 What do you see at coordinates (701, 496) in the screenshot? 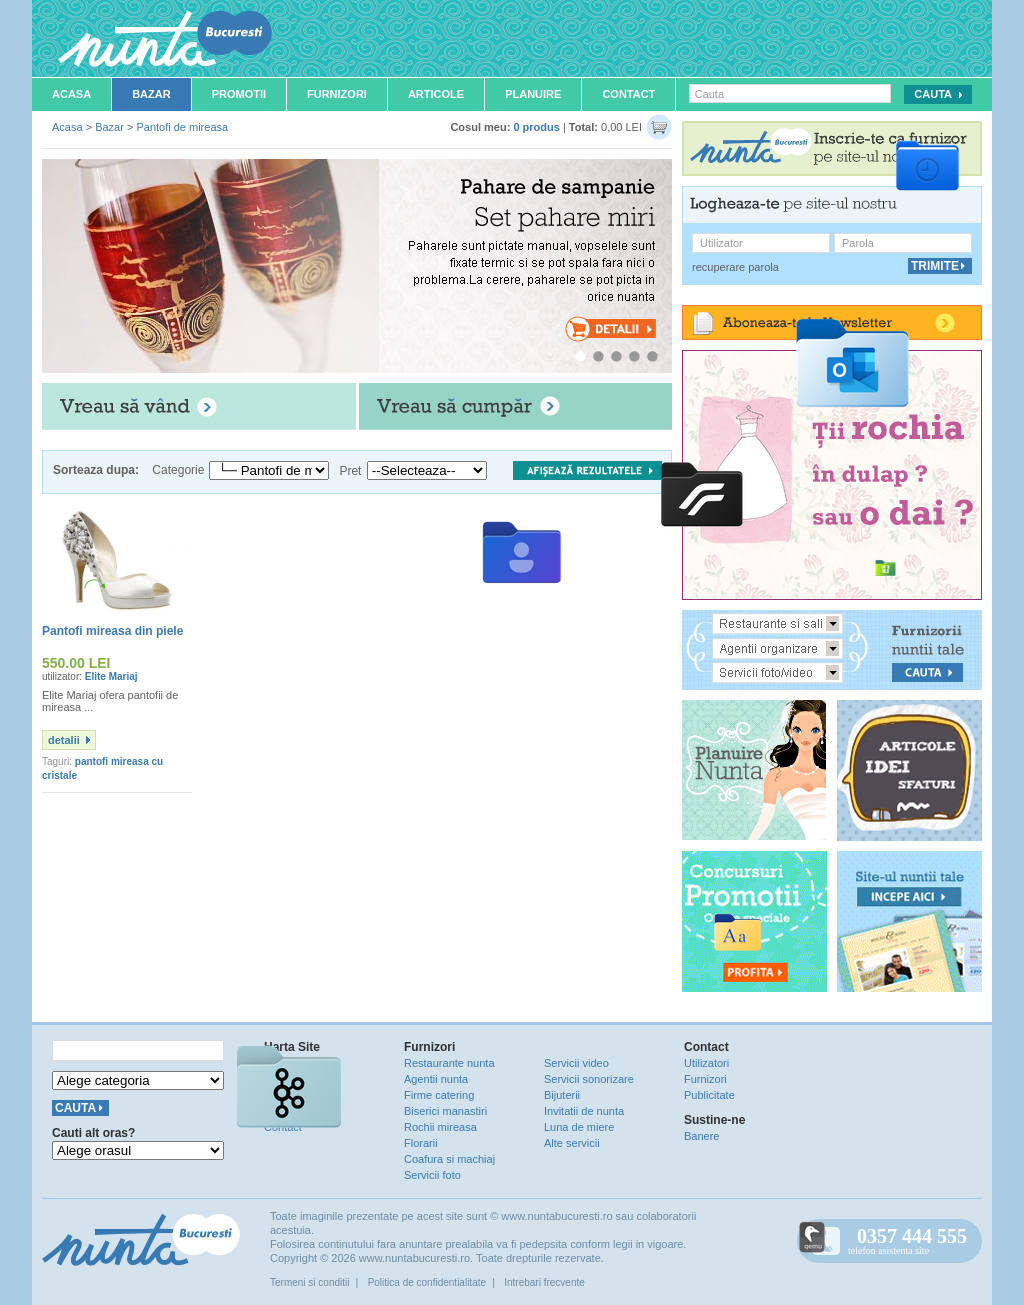
I see `open resurrection remix ROM folder` at bounding box center [701, 496].